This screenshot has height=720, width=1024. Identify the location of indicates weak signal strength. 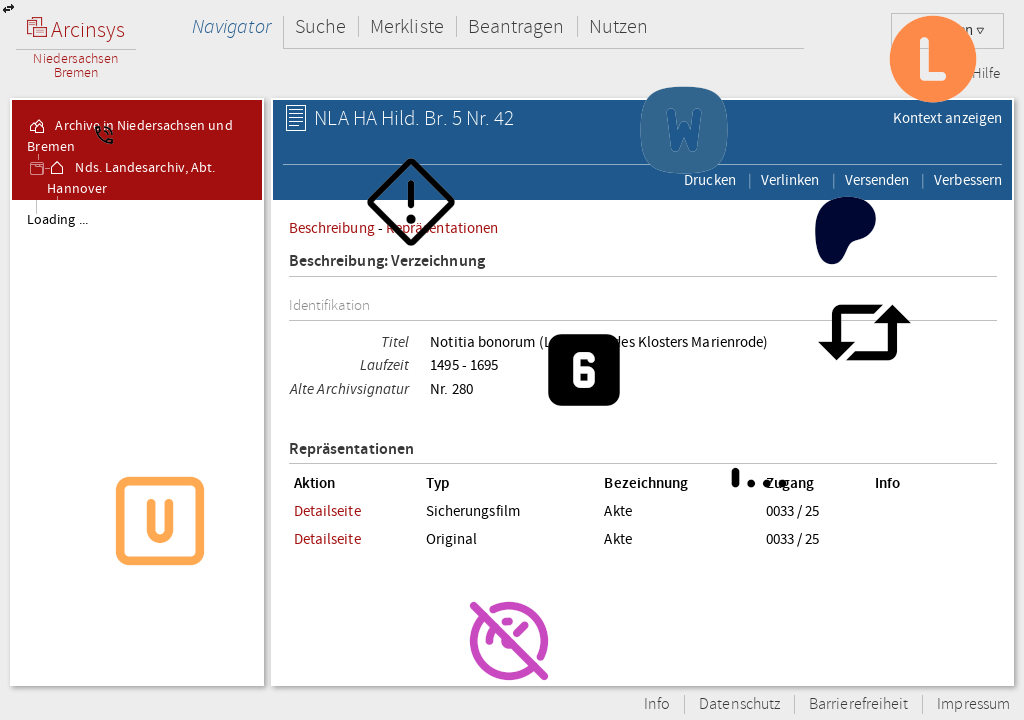
(759, 460).